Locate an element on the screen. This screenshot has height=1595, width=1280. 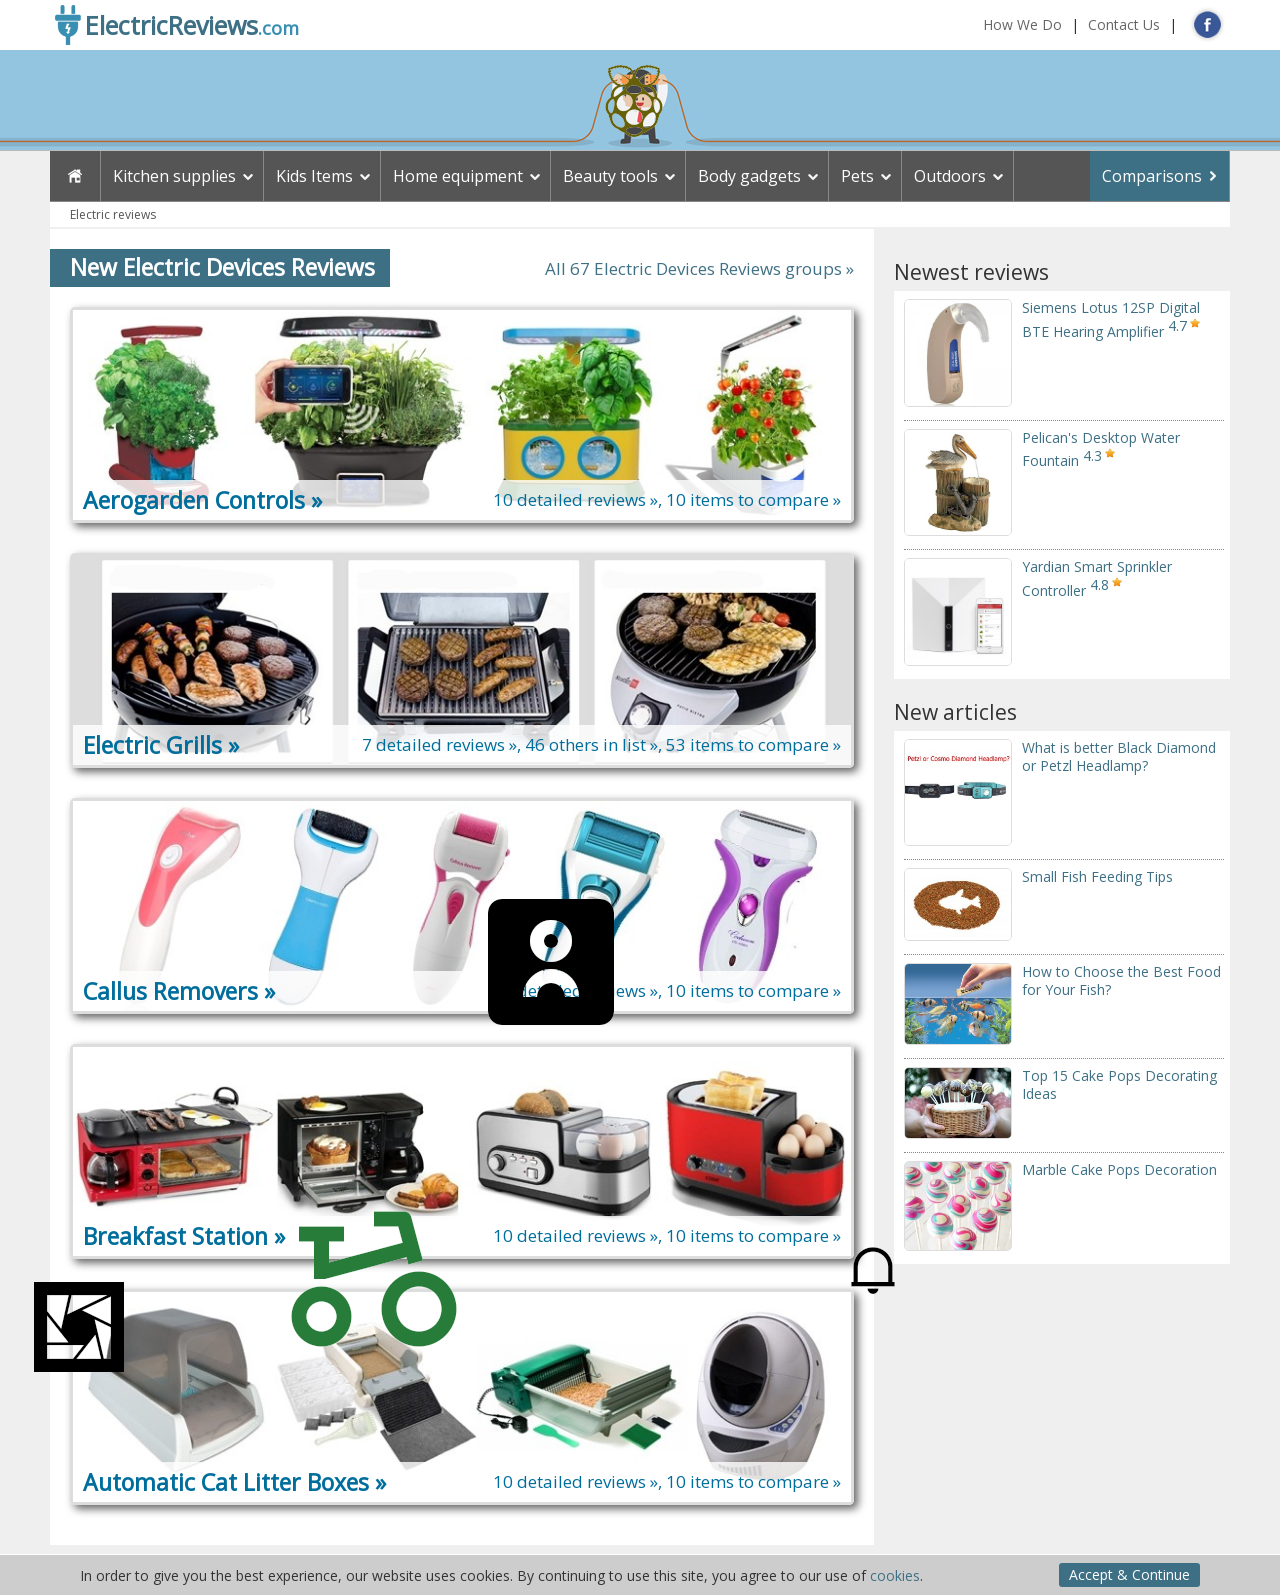
view your account profile is located at coordinates (551, 962).